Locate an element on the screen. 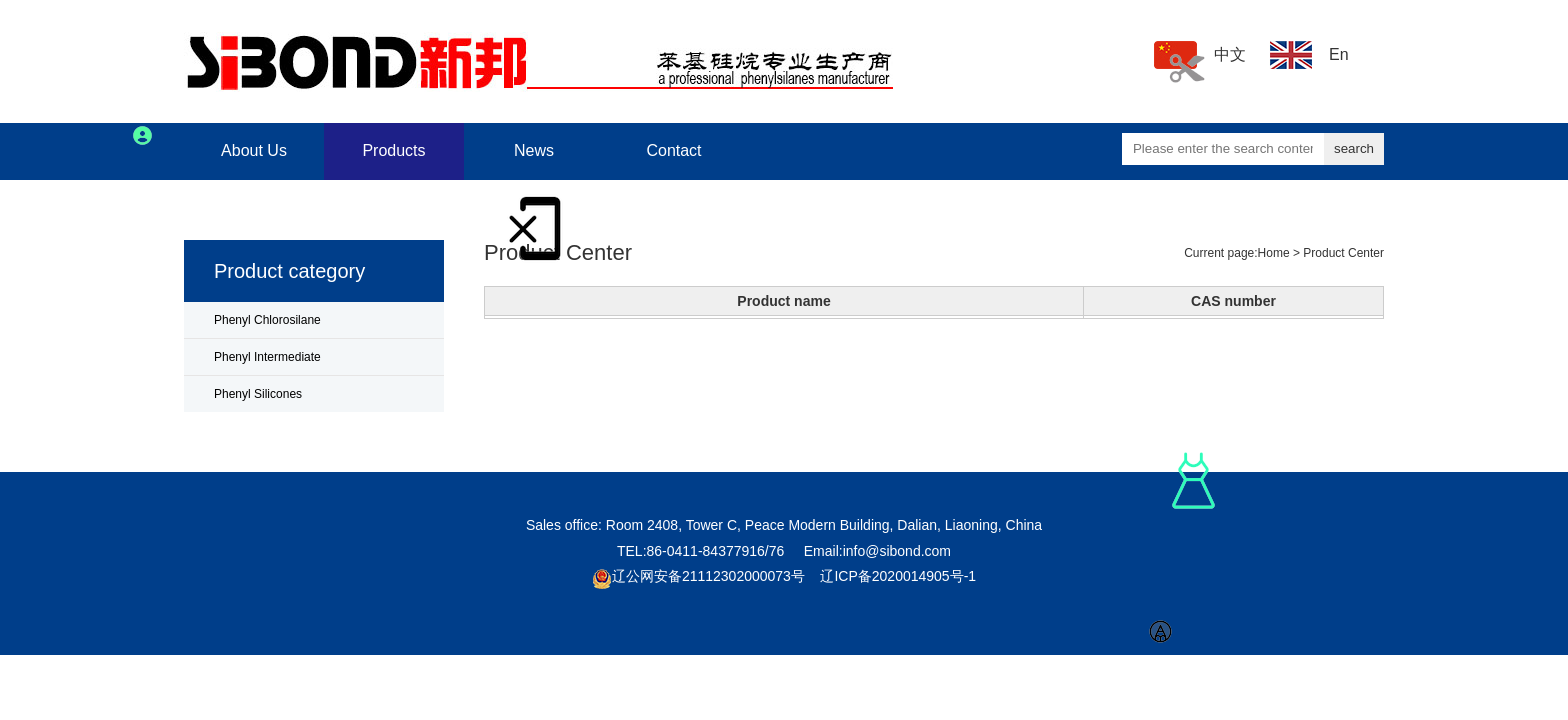 The image size is (1568, 720). cut selected content is located at coordinates (1186, 68).